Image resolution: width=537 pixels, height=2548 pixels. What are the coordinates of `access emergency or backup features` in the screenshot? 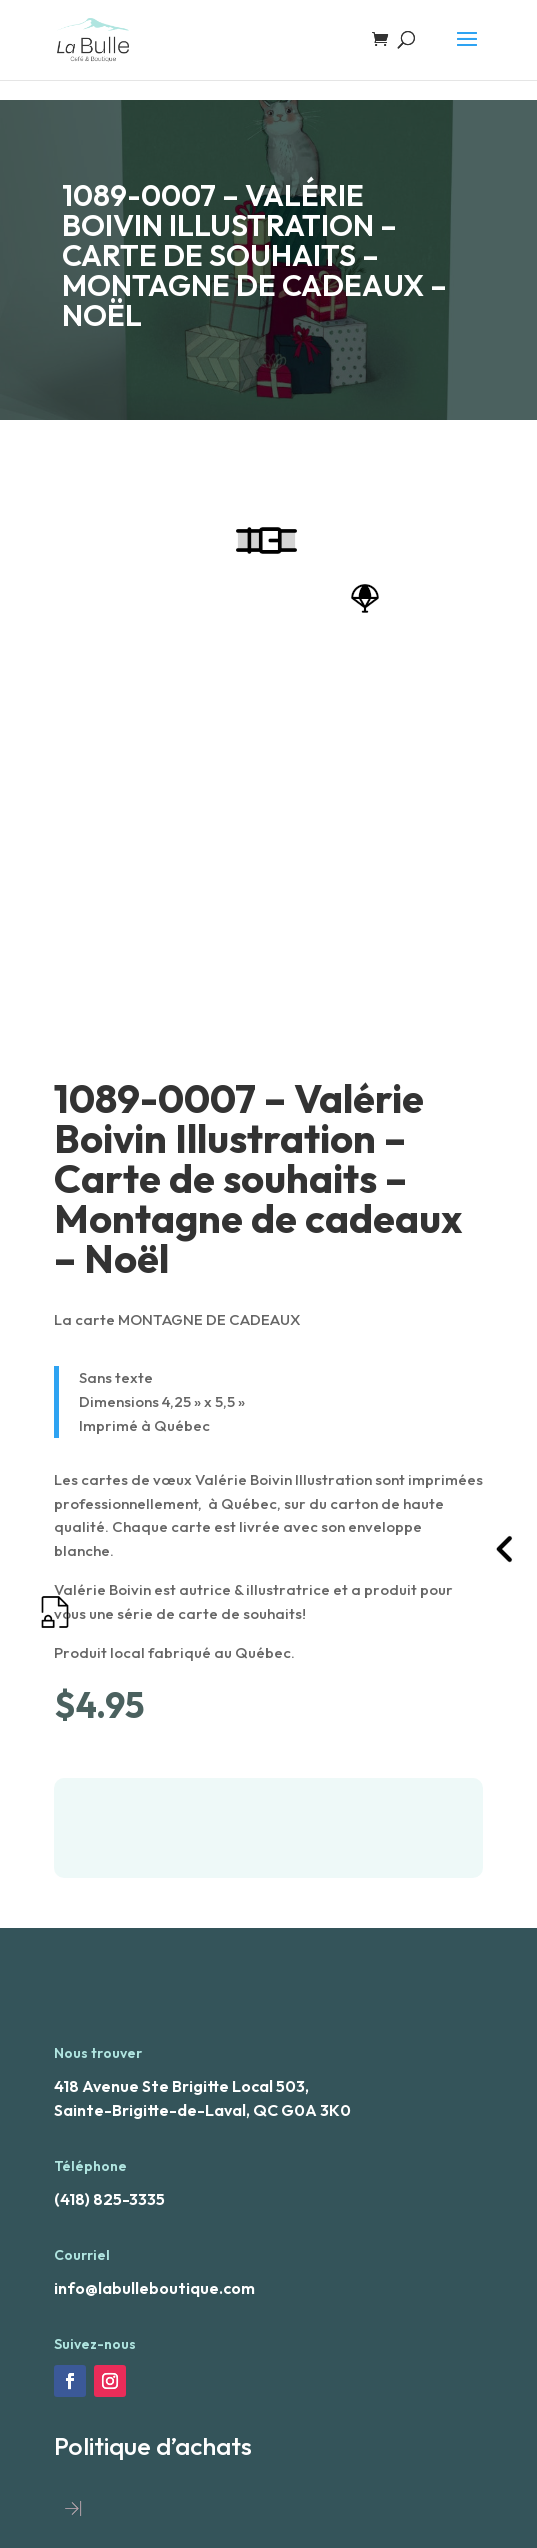 It's located at (365, 599).